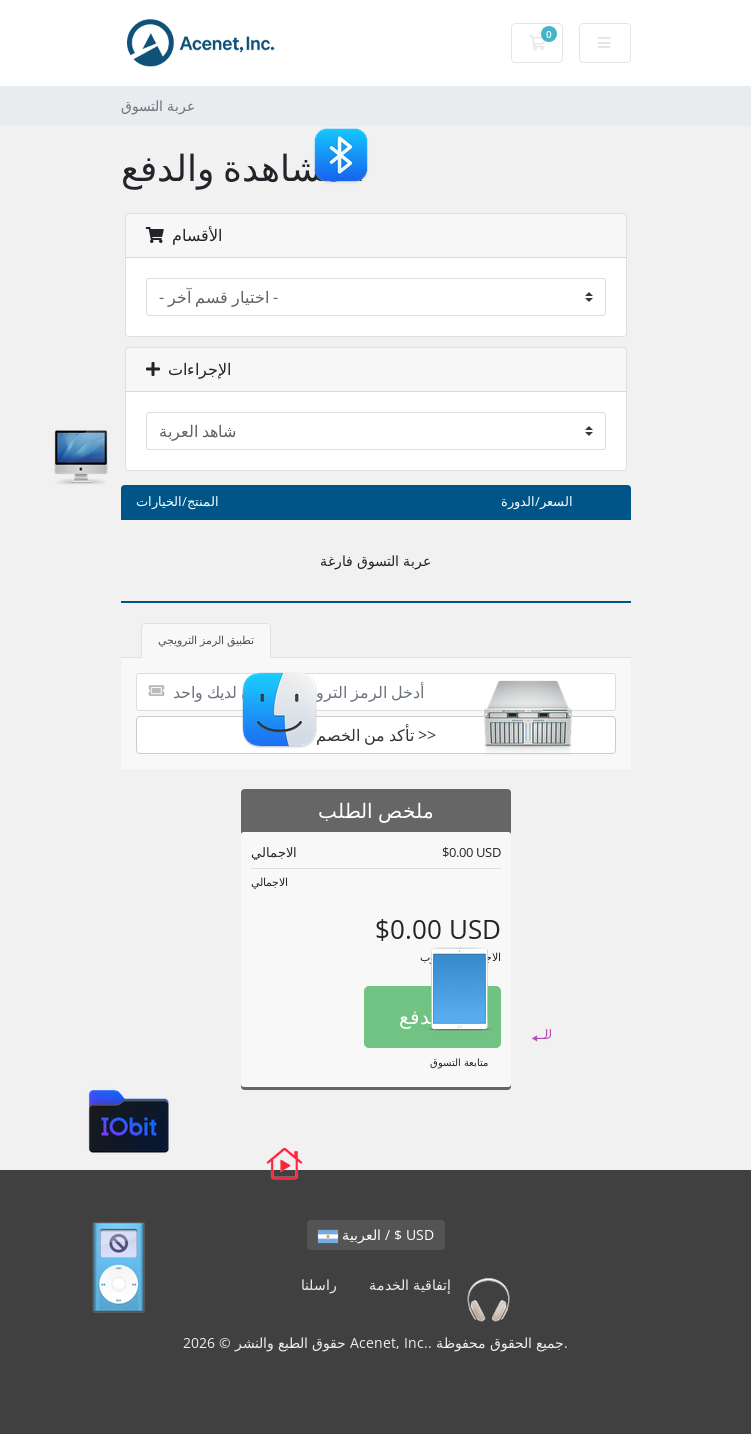 This screenshot has height=1434, width=751. What do you see at coordinates (118, 1267) in the screenshot?
I see `indicates iPod device is unavailable or disconnected` at bounding box center [118, 1267].